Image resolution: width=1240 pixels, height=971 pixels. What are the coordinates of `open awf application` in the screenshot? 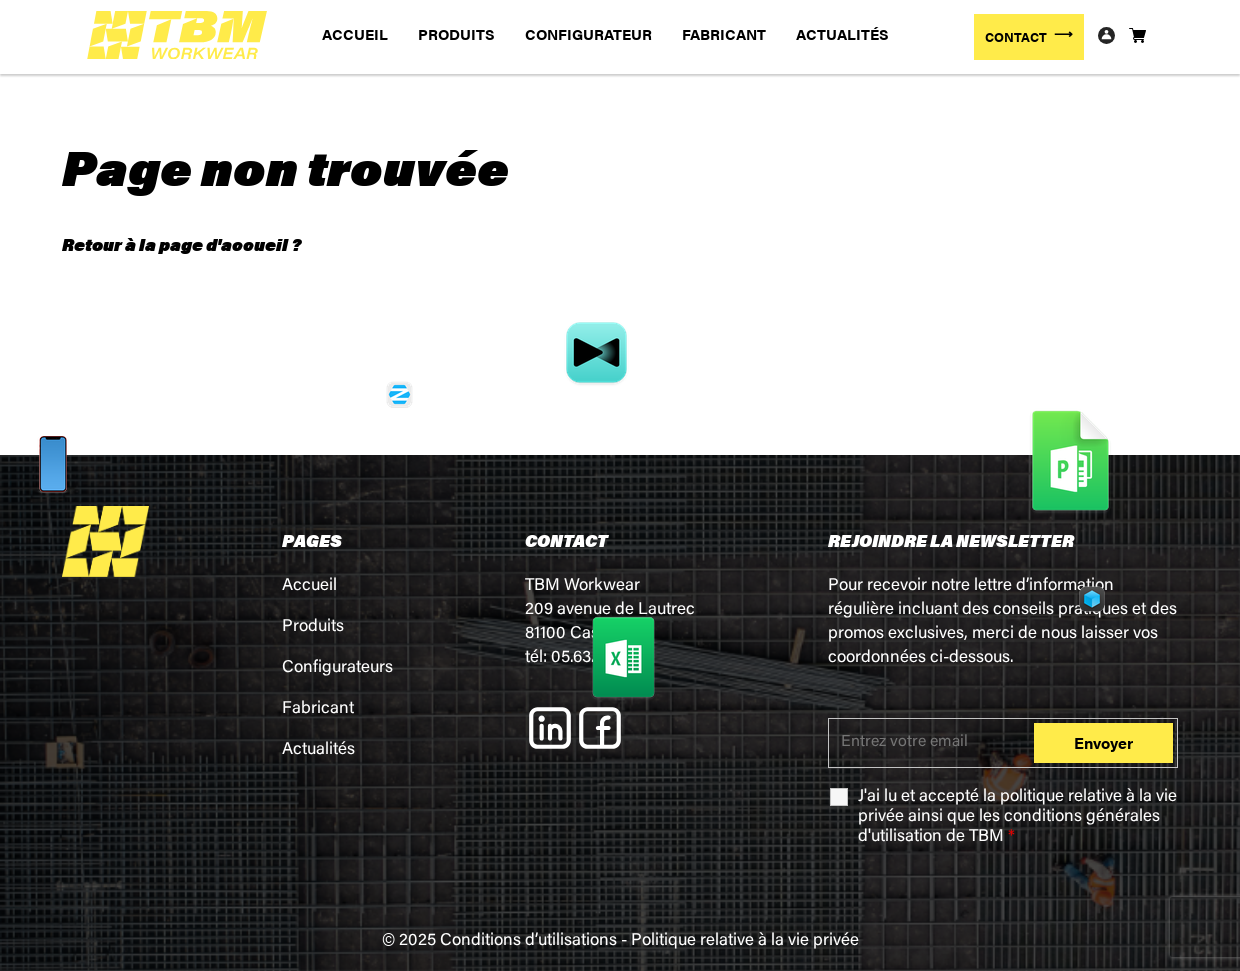 It's located at (1092, 599).